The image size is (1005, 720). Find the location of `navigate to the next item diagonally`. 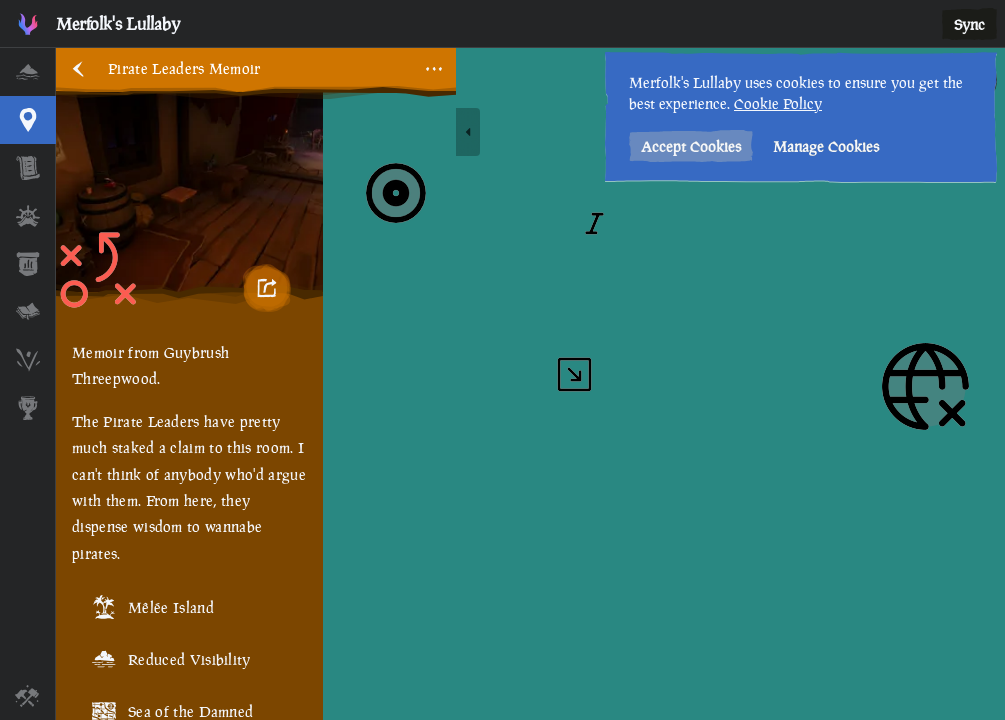

navigate to the next item diagonally is located at coordinates (574, 374).